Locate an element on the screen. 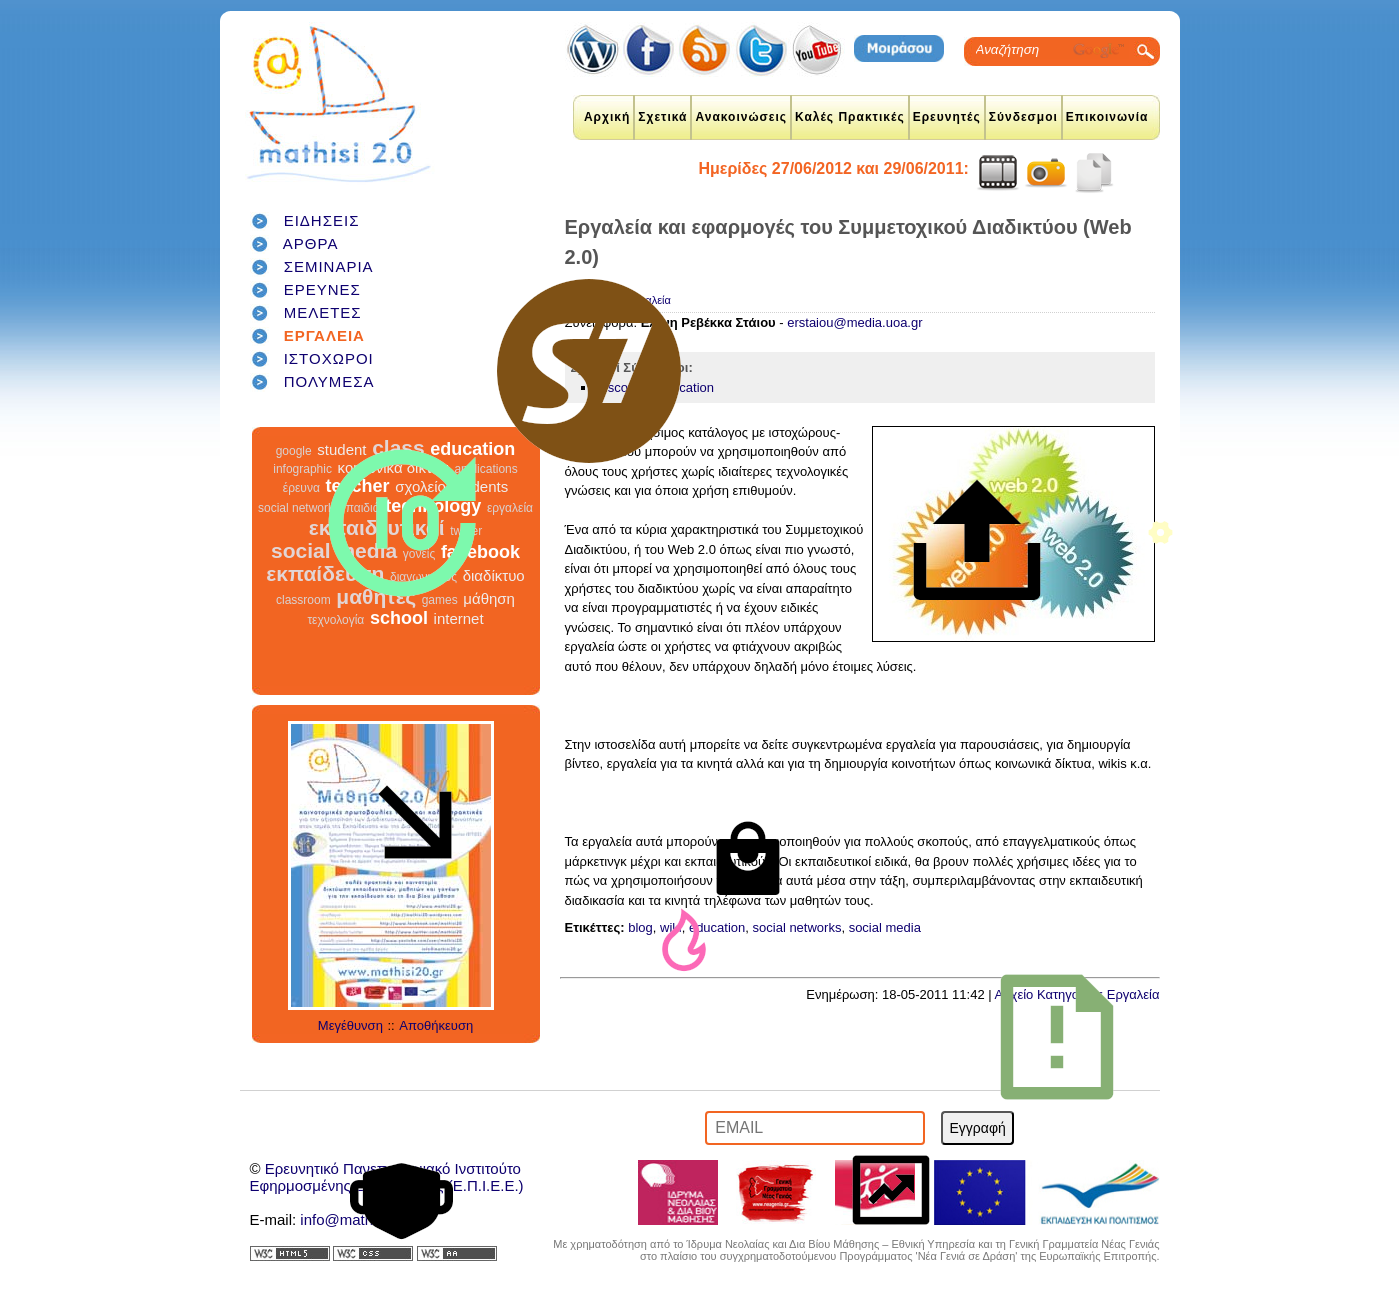 Image resolution: width=1399 pixels, height=1290 pixels. view financial growth or investment performance is located at coordinates (891, 1190).